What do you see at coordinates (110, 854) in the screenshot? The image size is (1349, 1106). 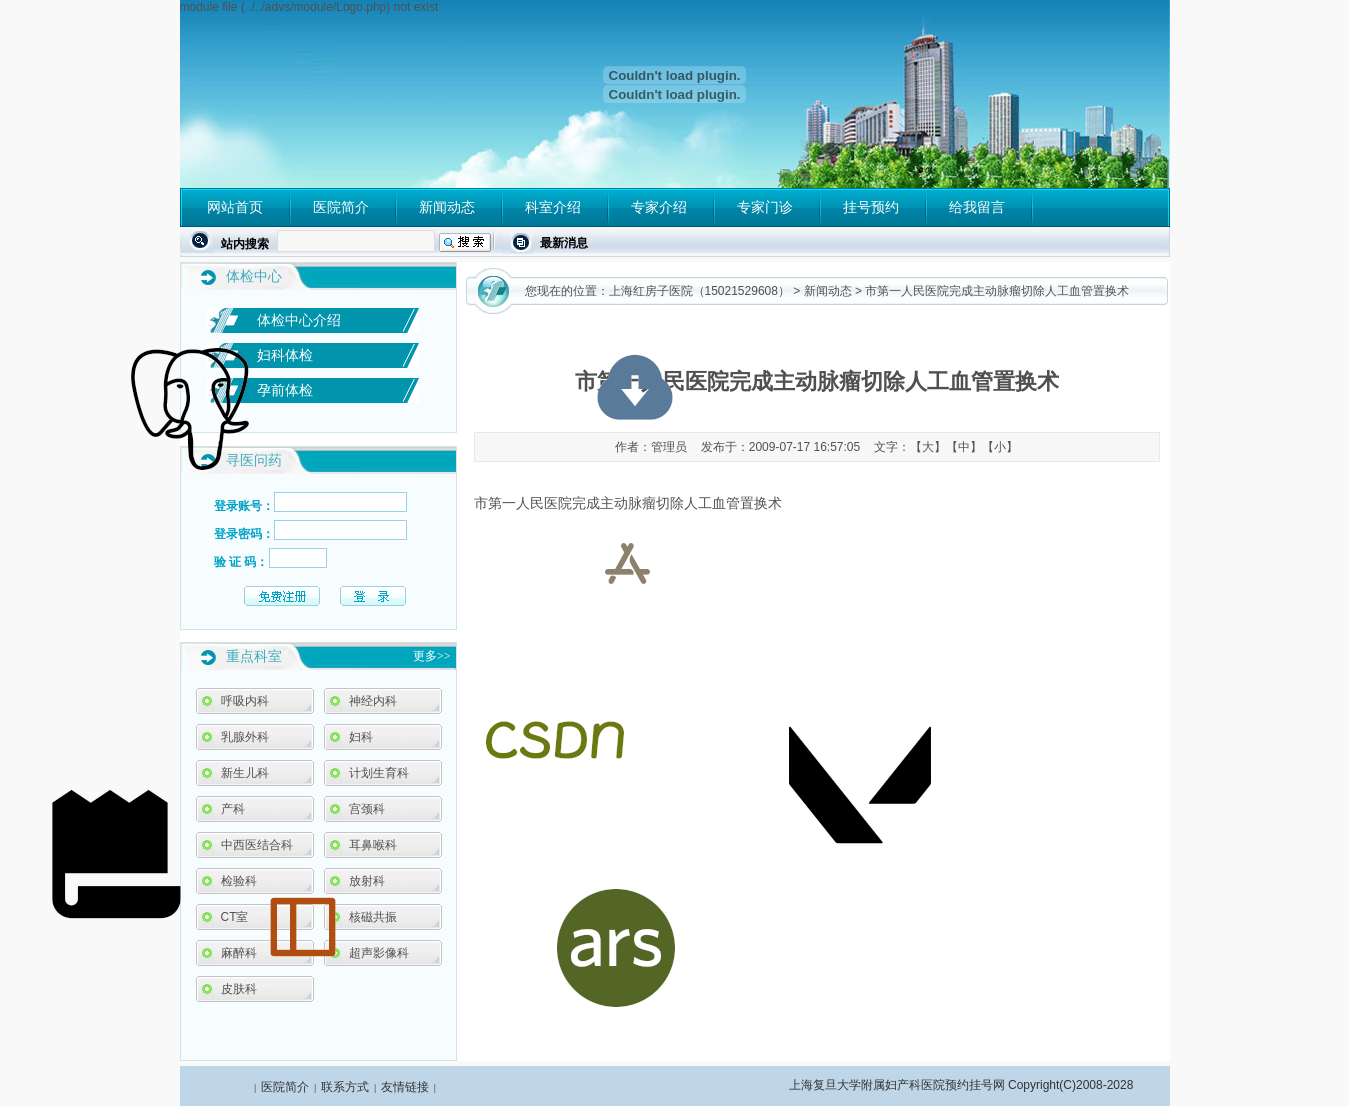 I see `view purchase receipt or transaction history` at bounding box center [110, 854].